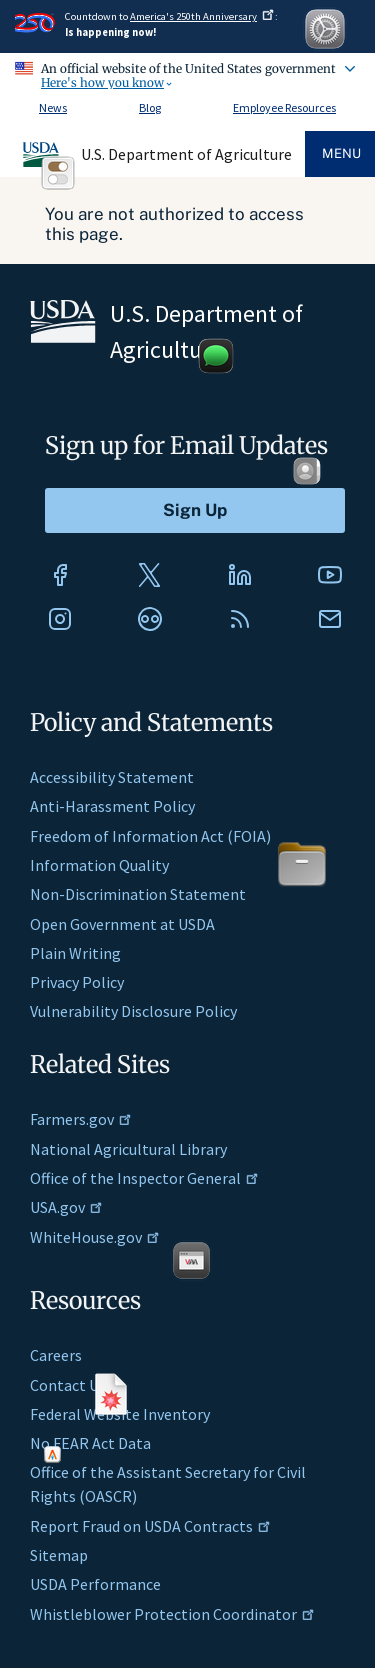  I want to click on open the messages app, so click(216, 356).